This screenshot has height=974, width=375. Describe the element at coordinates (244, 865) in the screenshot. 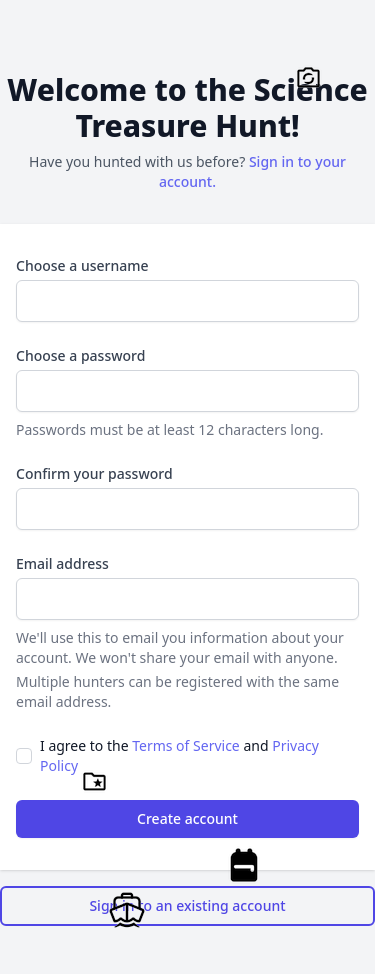

I see `access your backpack or bag inventory` at that location.